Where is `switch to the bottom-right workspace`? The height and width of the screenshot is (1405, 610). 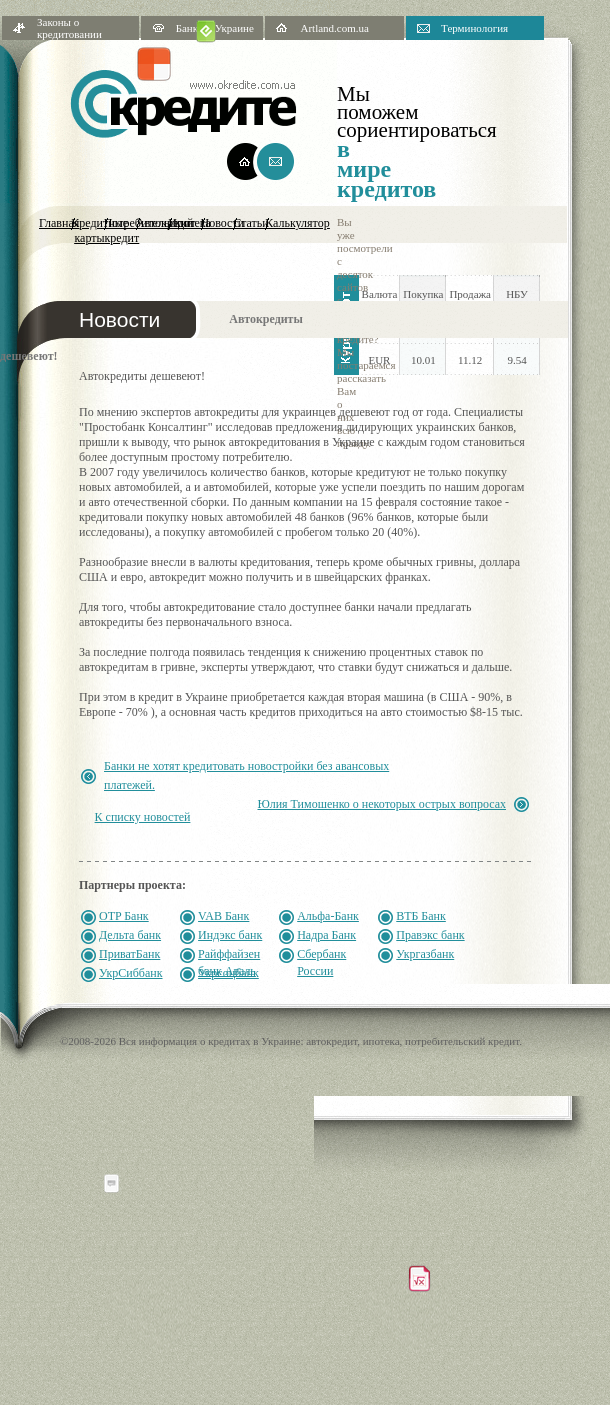
switch to the bottom-right workspace is located at coordinates (154, 64).